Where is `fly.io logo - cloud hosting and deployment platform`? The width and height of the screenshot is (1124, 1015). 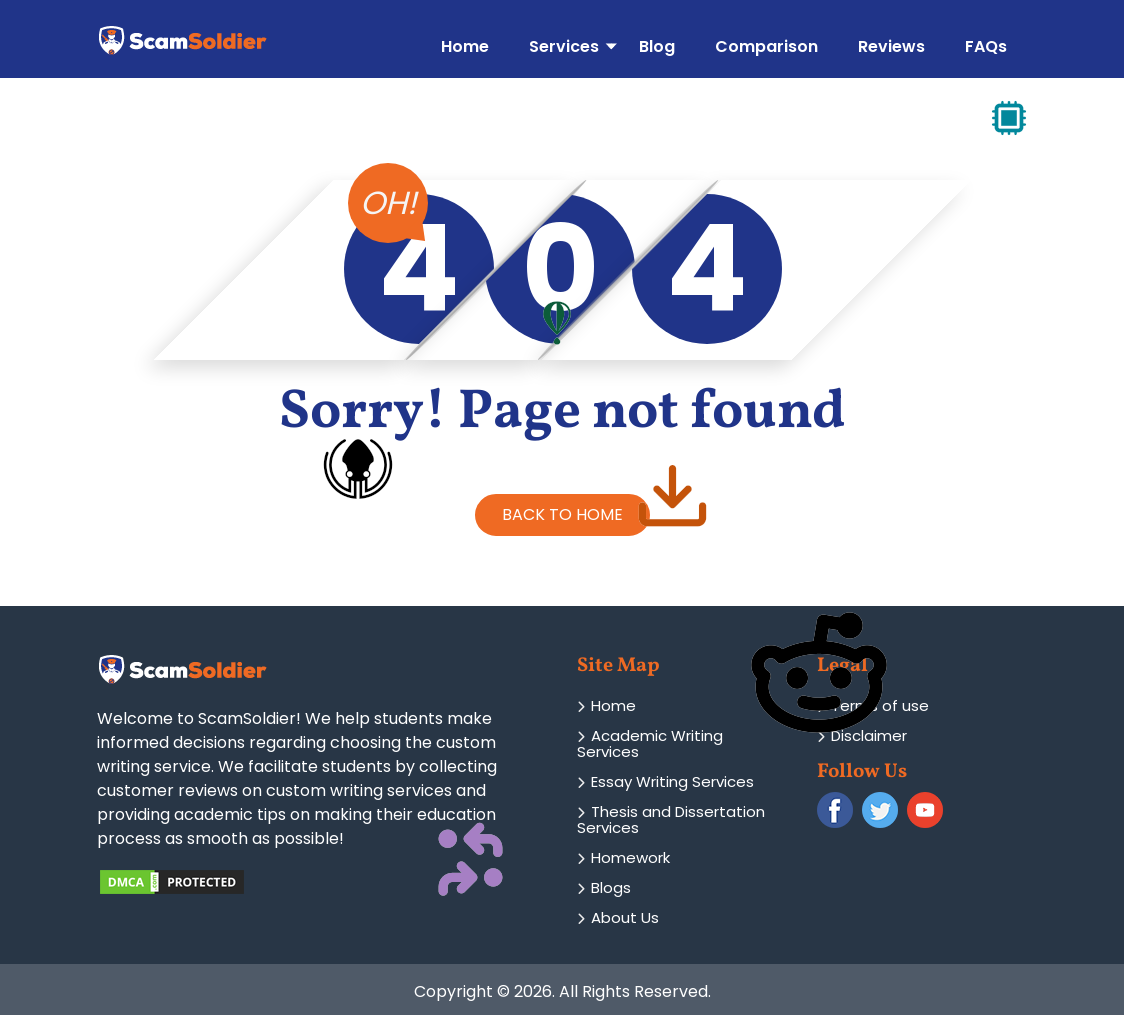 fly.io logo - cloud hosting and deployment platform is located at coordinates (557, 323).